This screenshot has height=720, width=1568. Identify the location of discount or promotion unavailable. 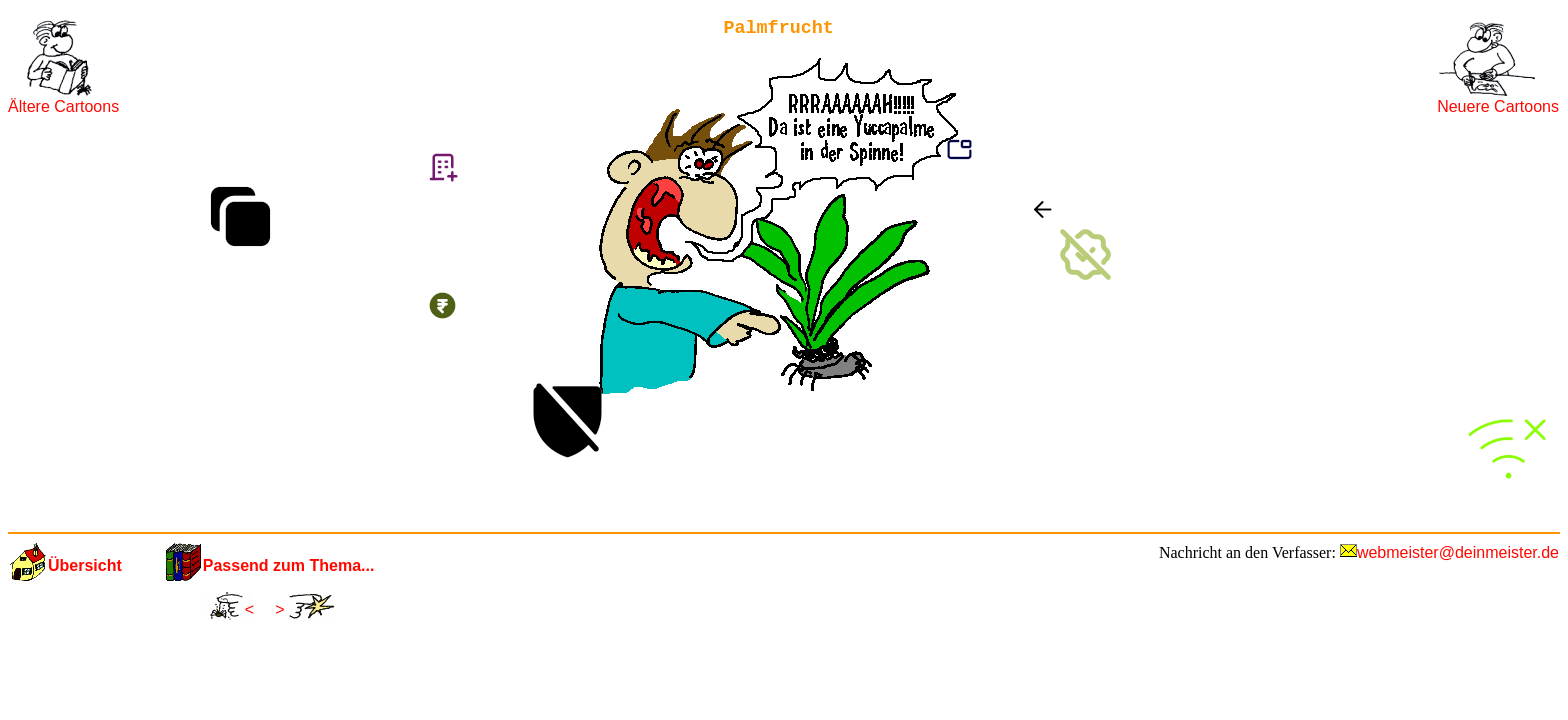
(1085, 254).